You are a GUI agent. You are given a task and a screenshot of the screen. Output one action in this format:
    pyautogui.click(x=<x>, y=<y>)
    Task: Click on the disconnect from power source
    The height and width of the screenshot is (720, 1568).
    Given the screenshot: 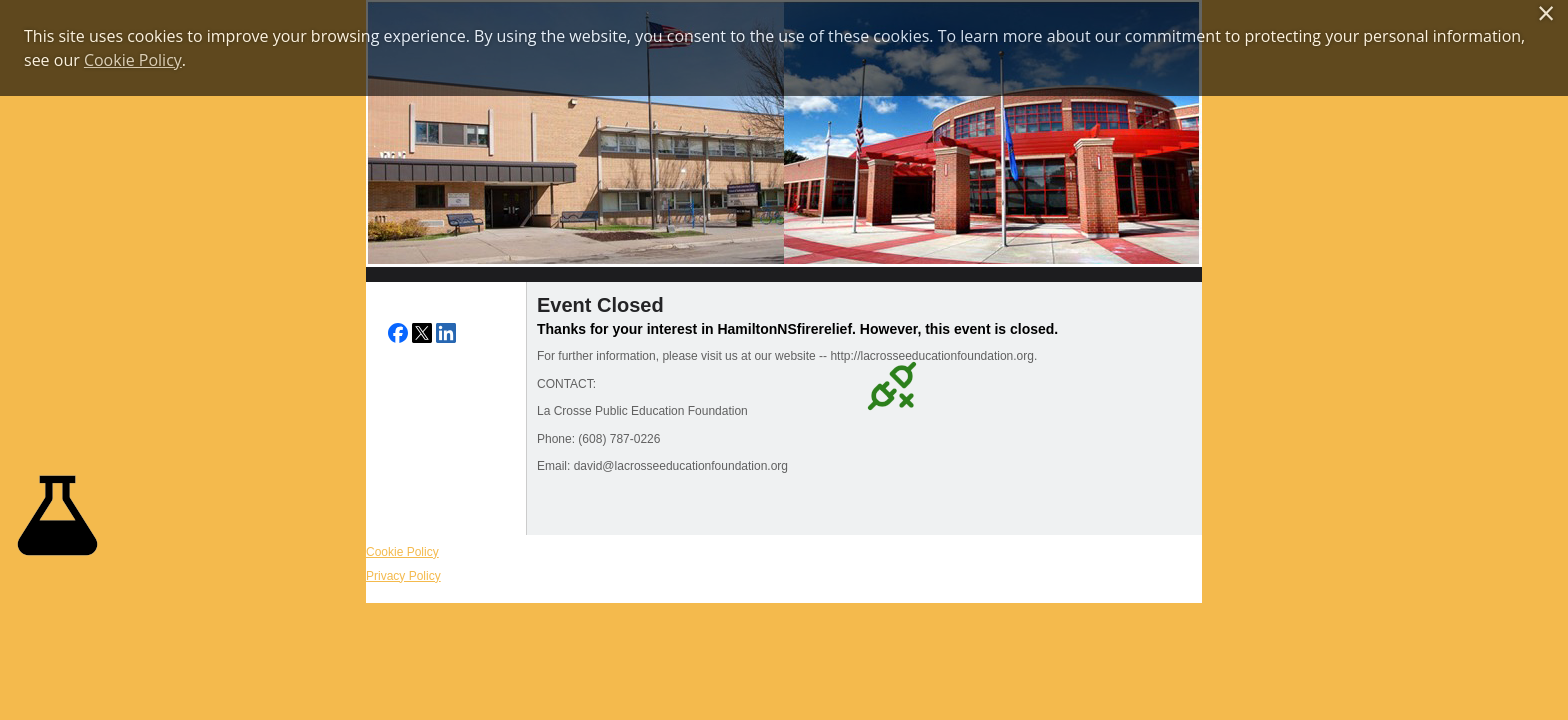 What is the action you would take?
    pyautogui.click(x=892, y=386)
    